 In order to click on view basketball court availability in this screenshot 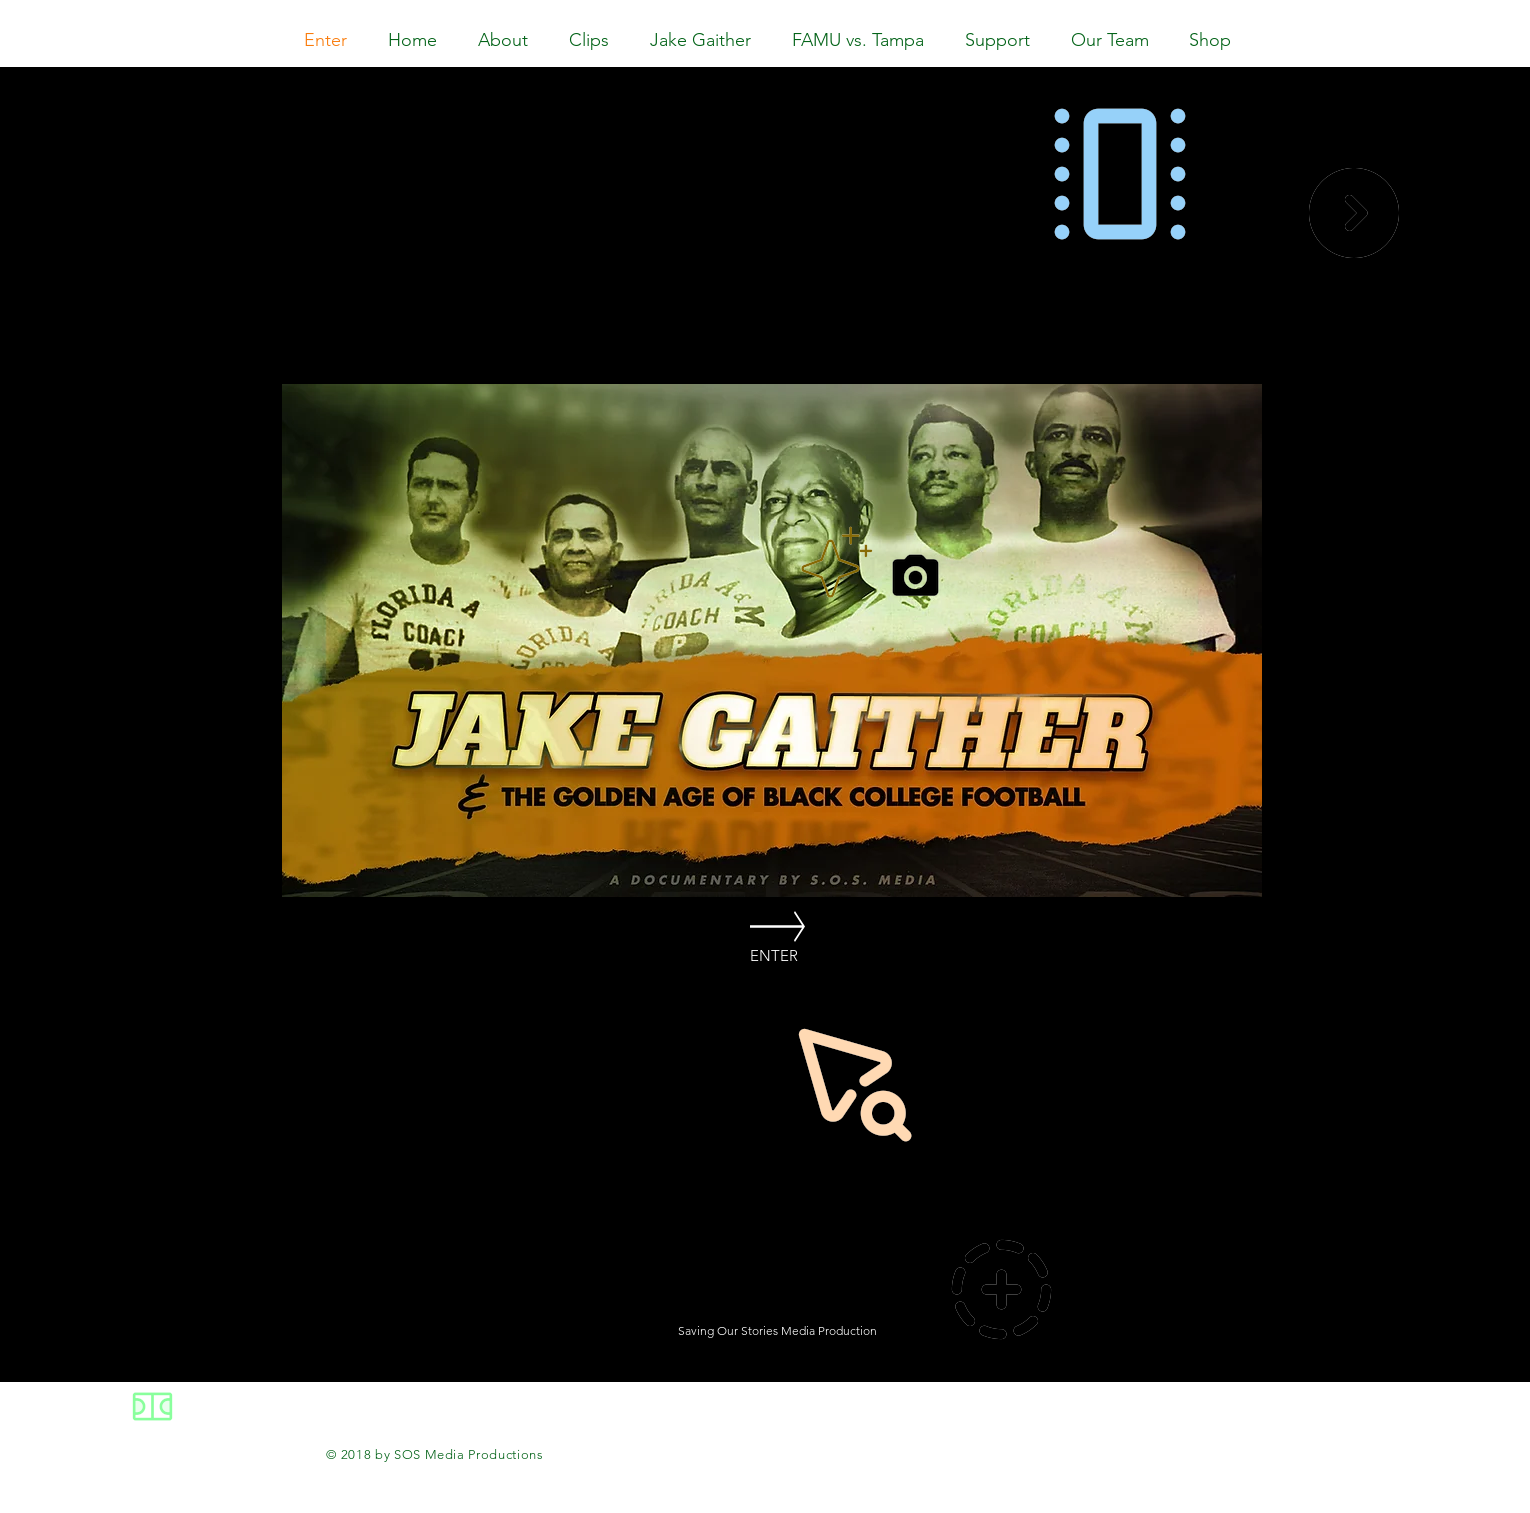, I will do `click(152, 1406)`.